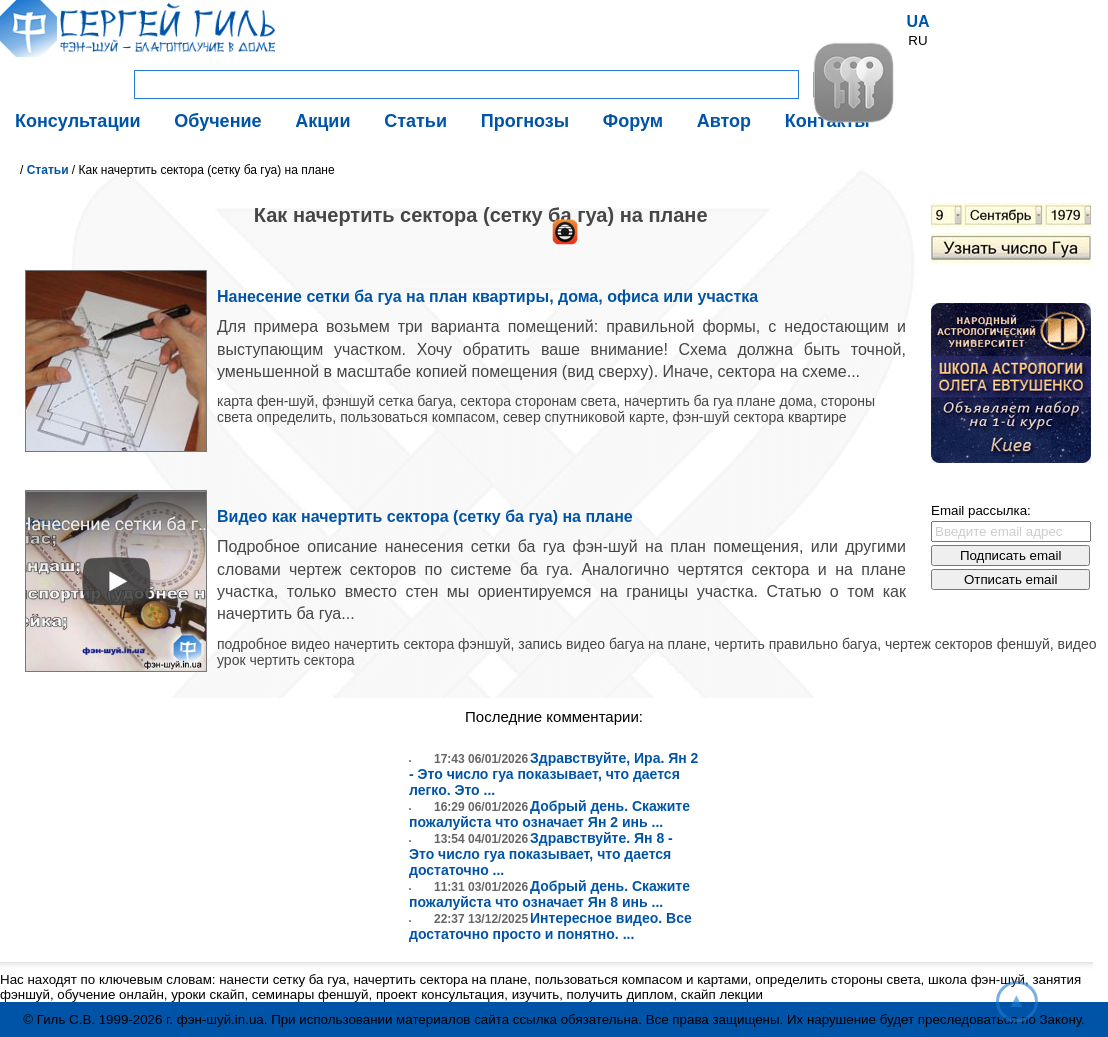  What do you see at coordinates (565, 232) in the screenshot?
I see `launch aperture desk job game` at bounding box center [565, 232].